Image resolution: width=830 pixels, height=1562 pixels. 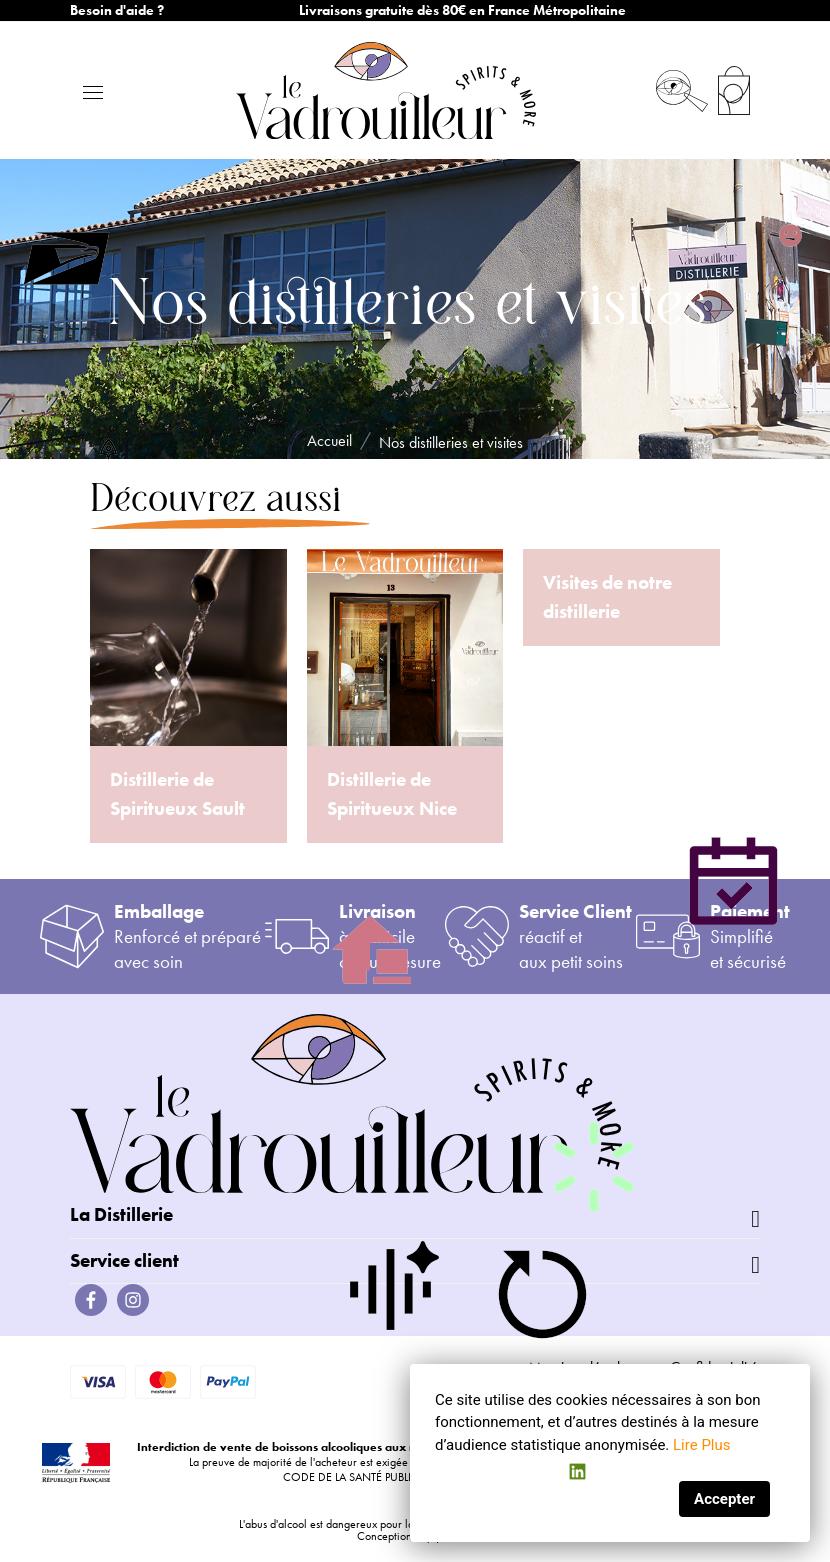 What do you see at coordinates (108, 448) in the screenshot?
I see `launch or explore a space-themed app` at bounding box center [108, 448].